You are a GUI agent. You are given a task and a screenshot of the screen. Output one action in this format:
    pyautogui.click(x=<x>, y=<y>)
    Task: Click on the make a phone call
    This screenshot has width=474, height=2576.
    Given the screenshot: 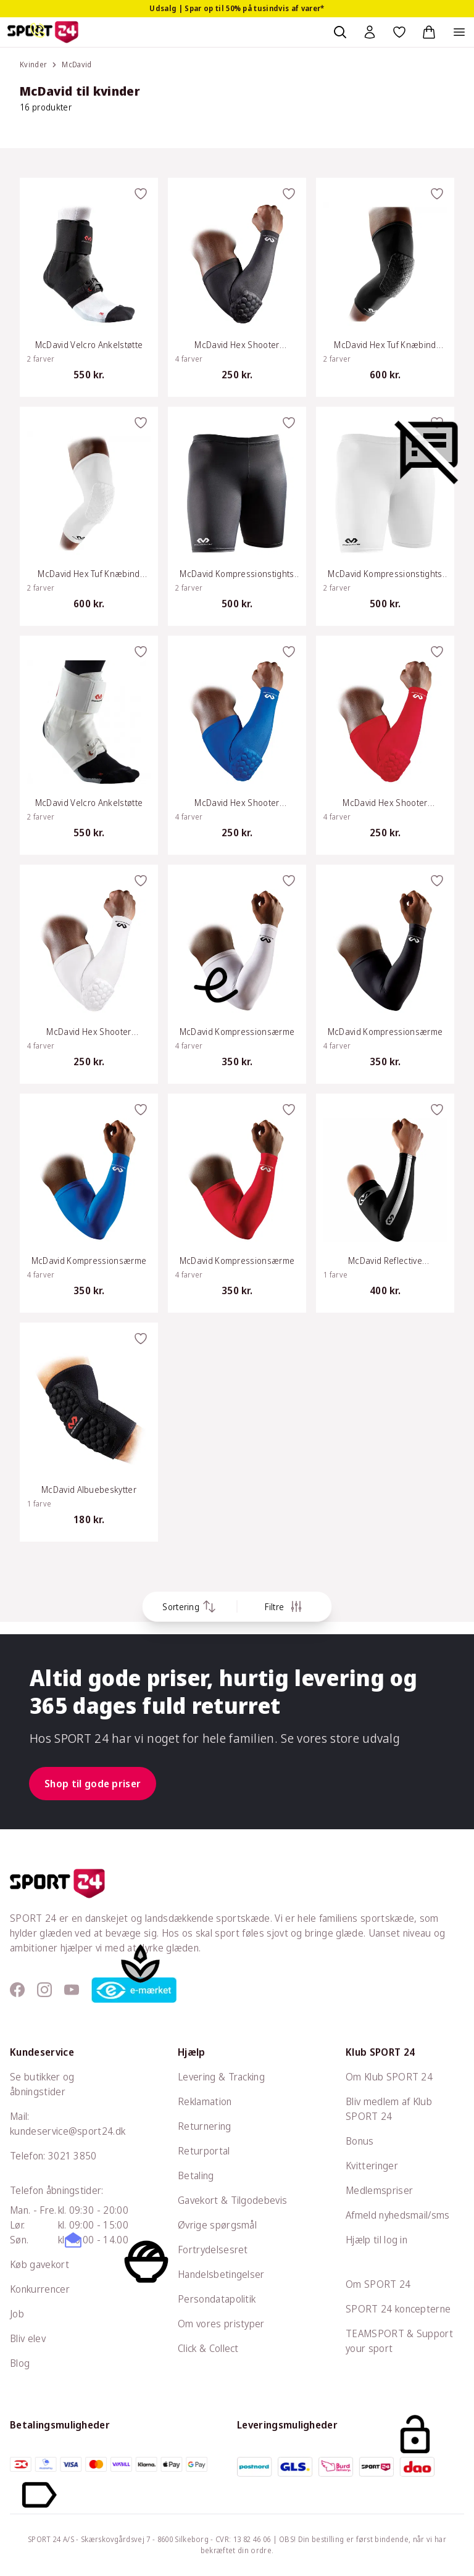 What is the action you would take?
    pyautogui.click(x=38, y=30)
    